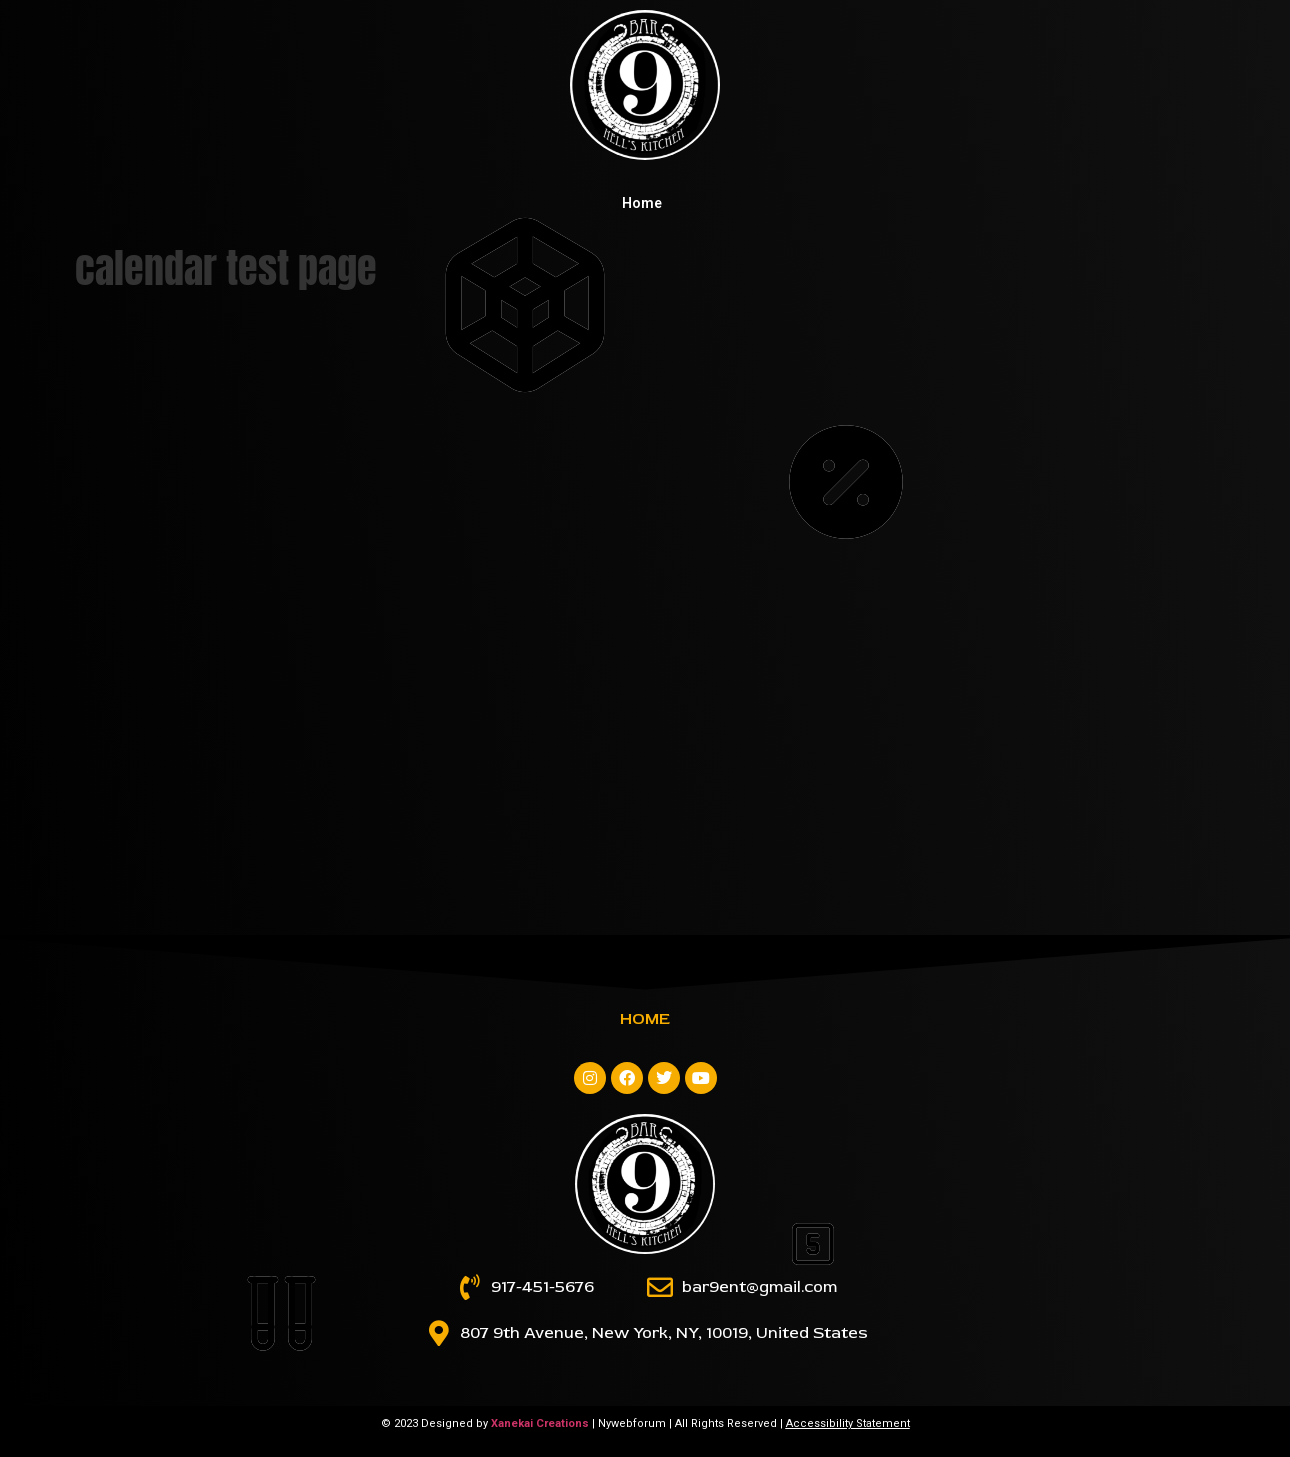 The width and height of the screenshot is (1290, 1457). I want to click on view discount or percentage-based promotion, so click(846, 482).